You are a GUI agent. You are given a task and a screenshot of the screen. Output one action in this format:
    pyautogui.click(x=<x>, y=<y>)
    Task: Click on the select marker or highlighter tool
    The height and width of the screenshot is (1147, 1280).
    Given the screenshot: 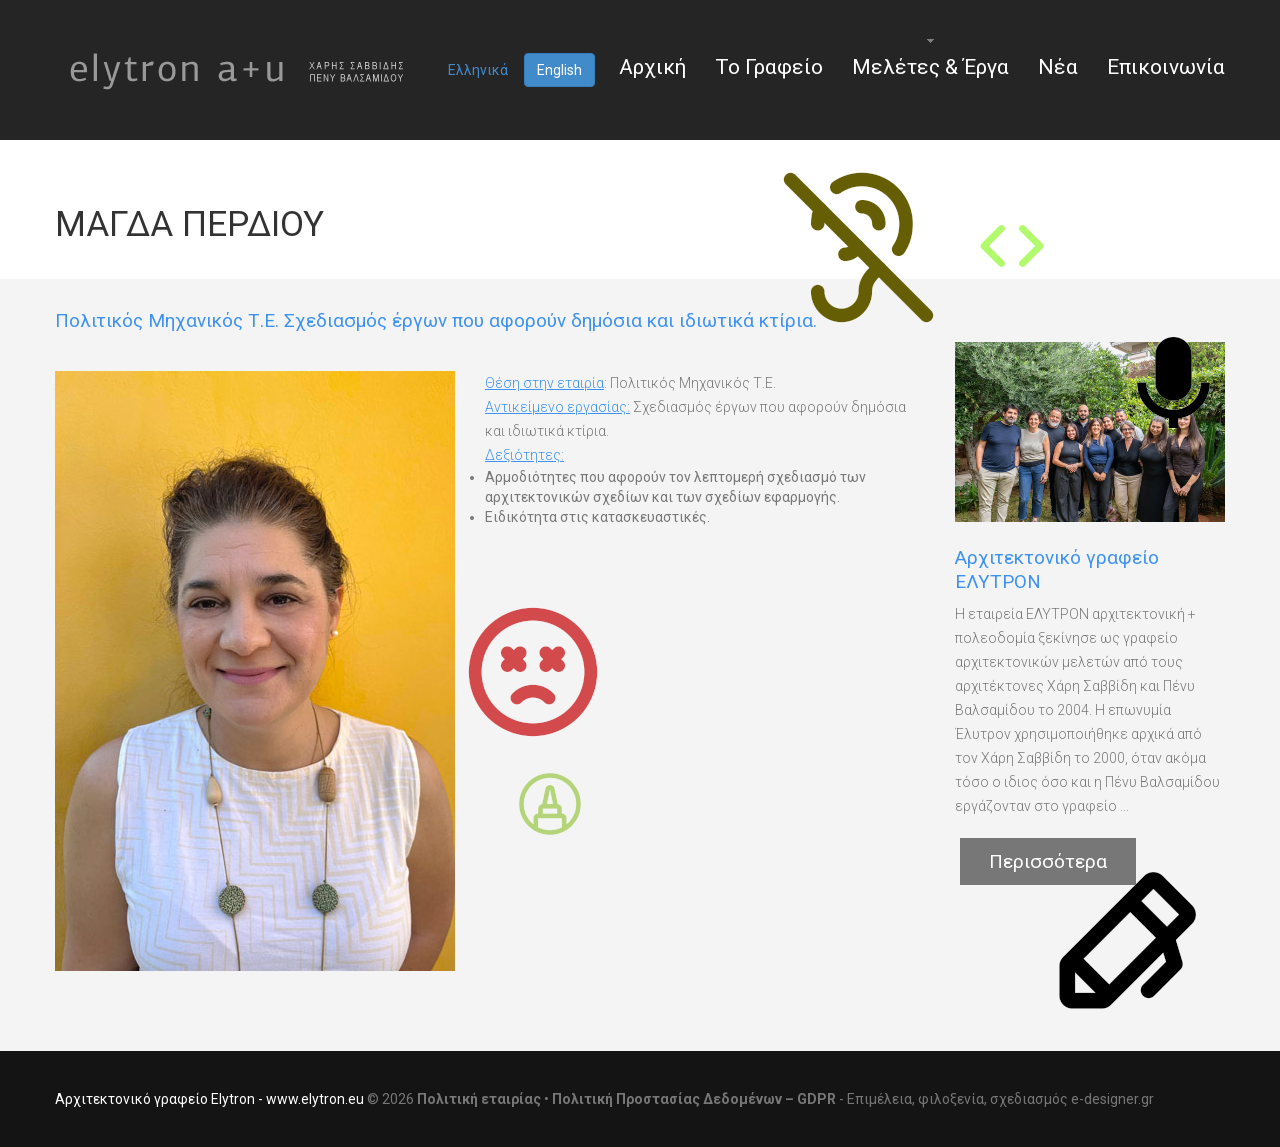 What is the action you would take?
    pyautogui.click(x=550, y=804)
    